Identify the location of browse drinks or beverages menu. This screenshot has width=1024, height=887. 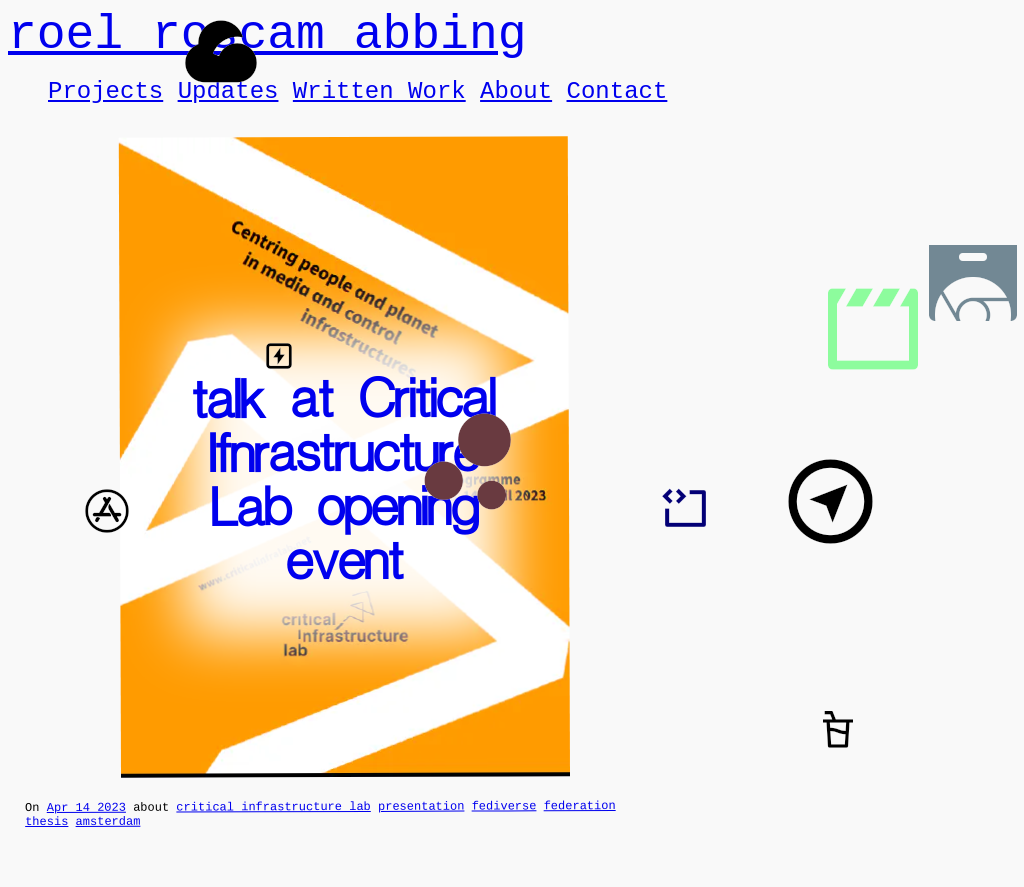
(838, 731).